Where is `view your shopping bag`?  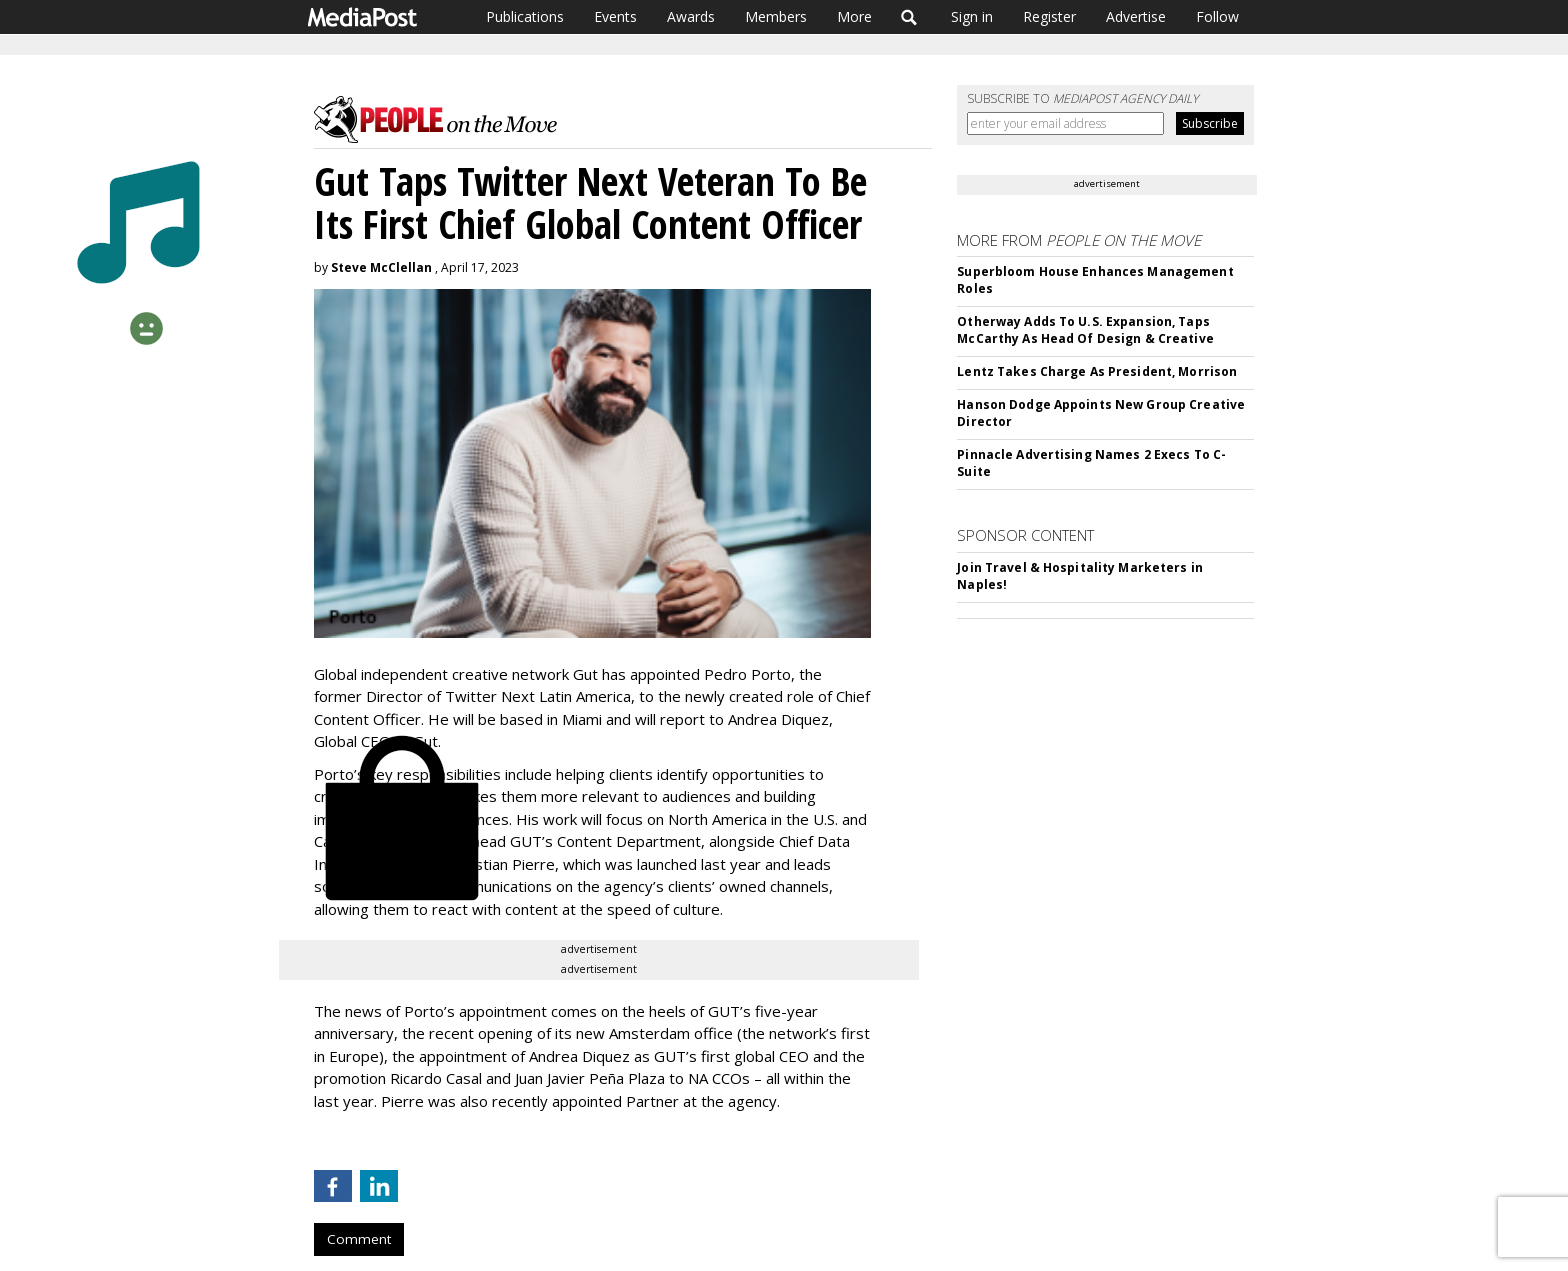 view your shopping bag is located at coordinates (402, 818).